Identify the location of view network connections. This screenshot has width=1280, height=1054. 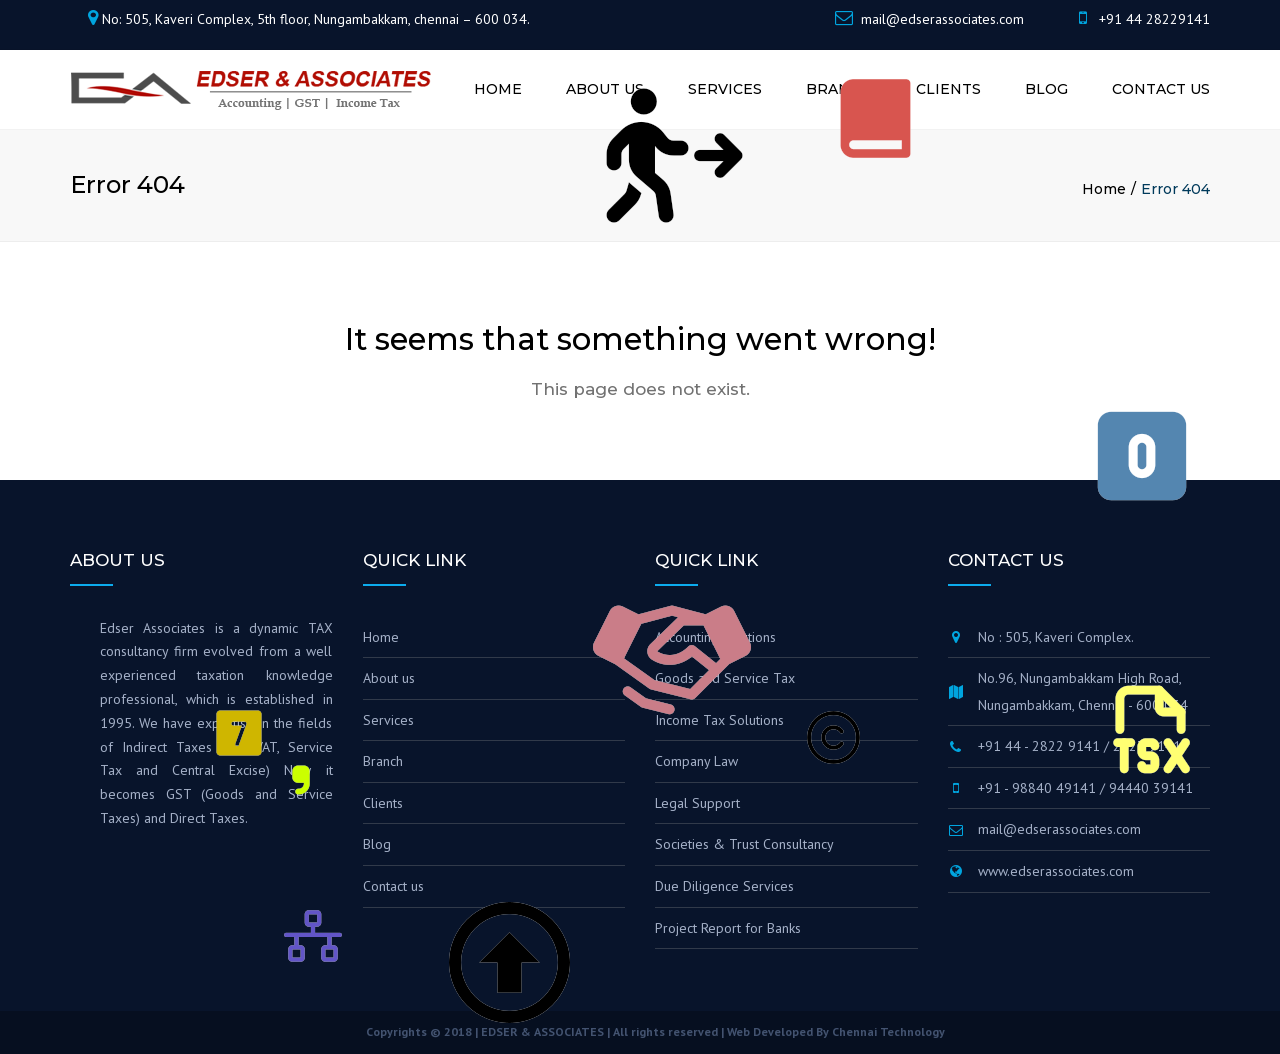
(313, 937).